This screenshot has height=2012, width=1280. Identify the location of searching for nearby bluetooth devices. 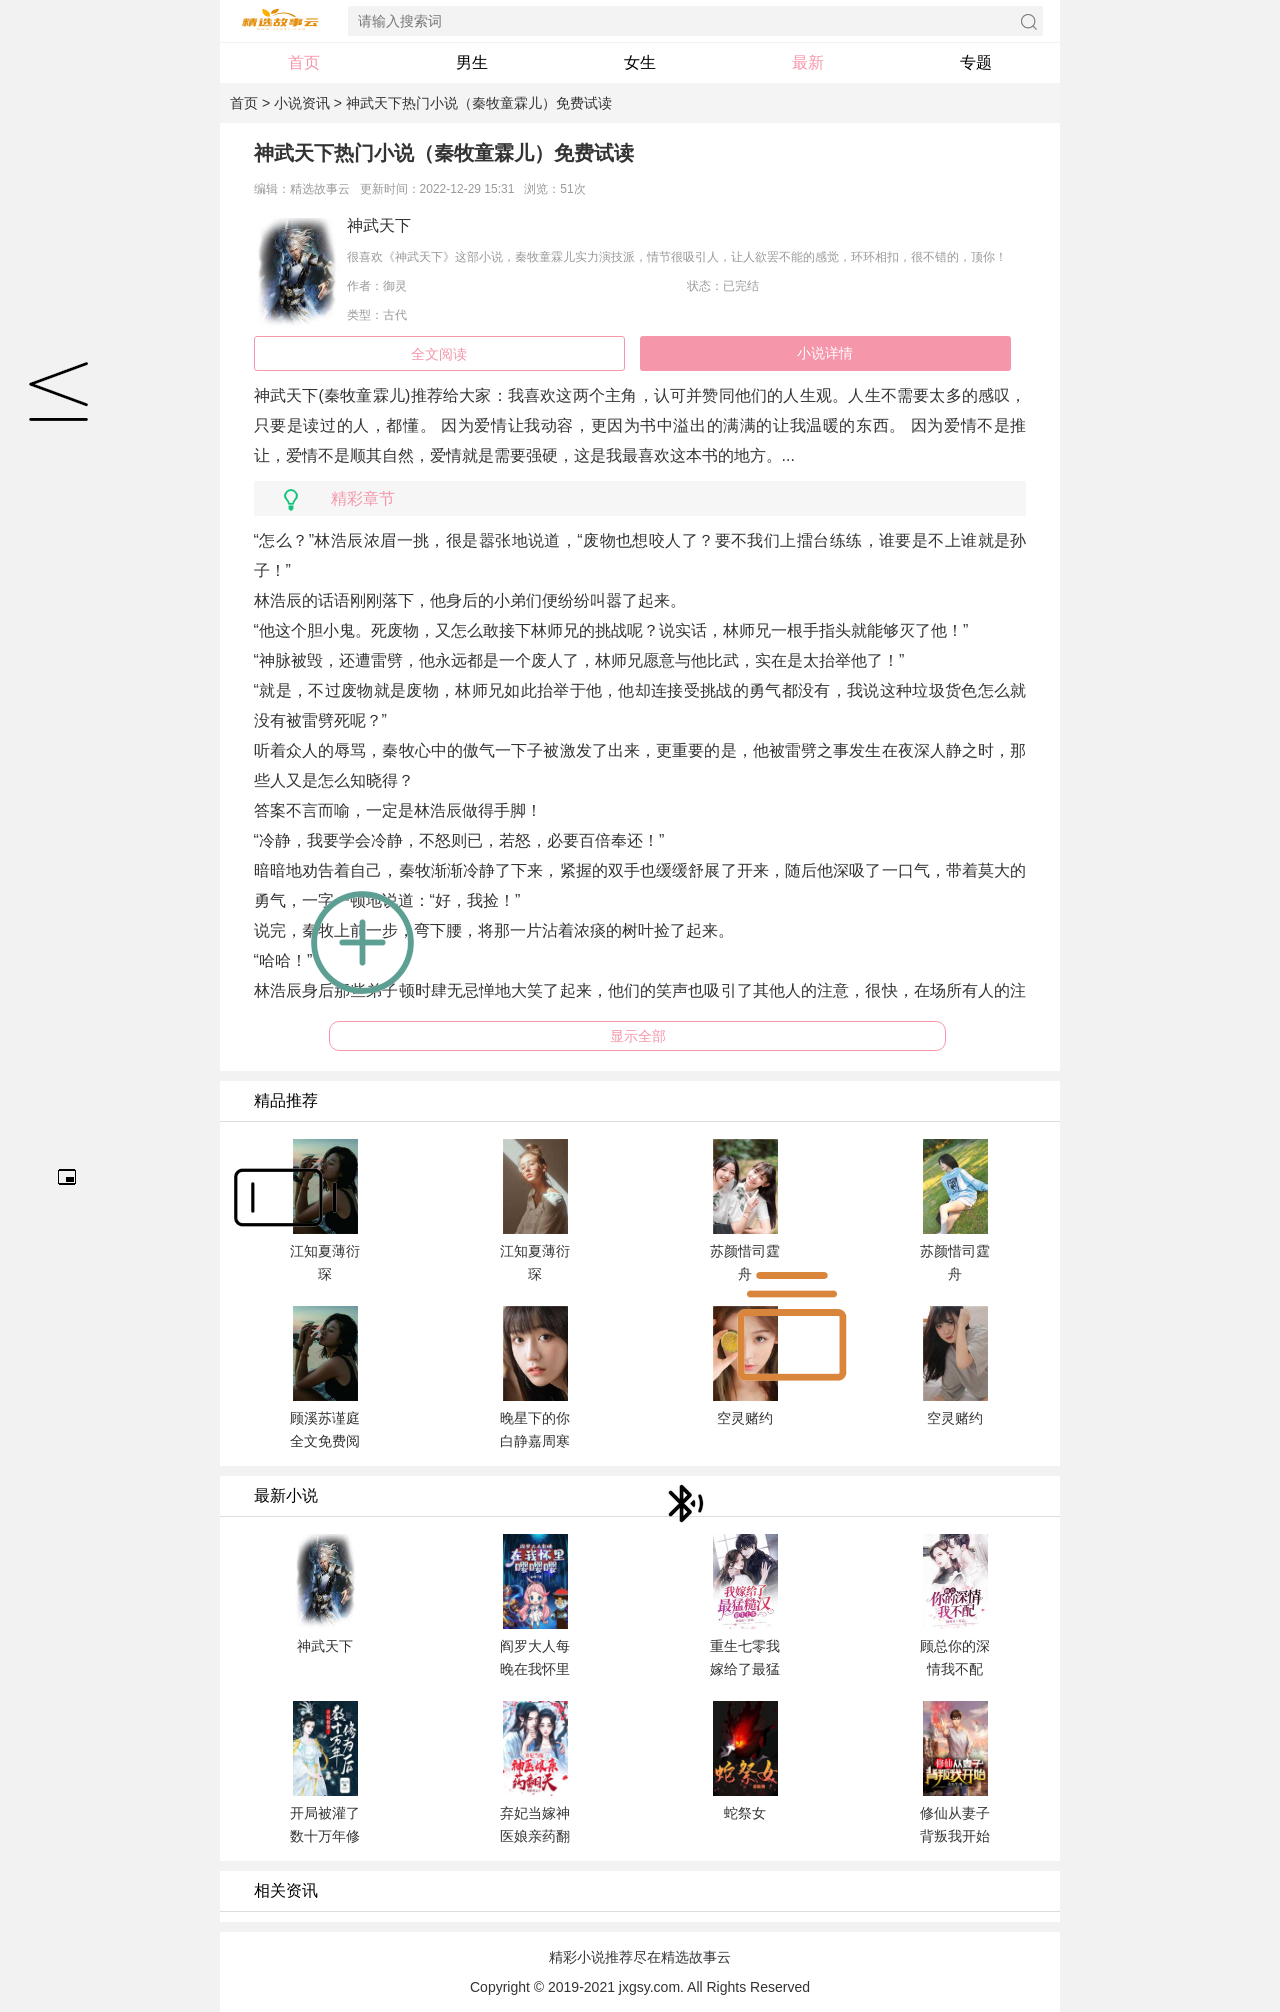
(685, 1503).